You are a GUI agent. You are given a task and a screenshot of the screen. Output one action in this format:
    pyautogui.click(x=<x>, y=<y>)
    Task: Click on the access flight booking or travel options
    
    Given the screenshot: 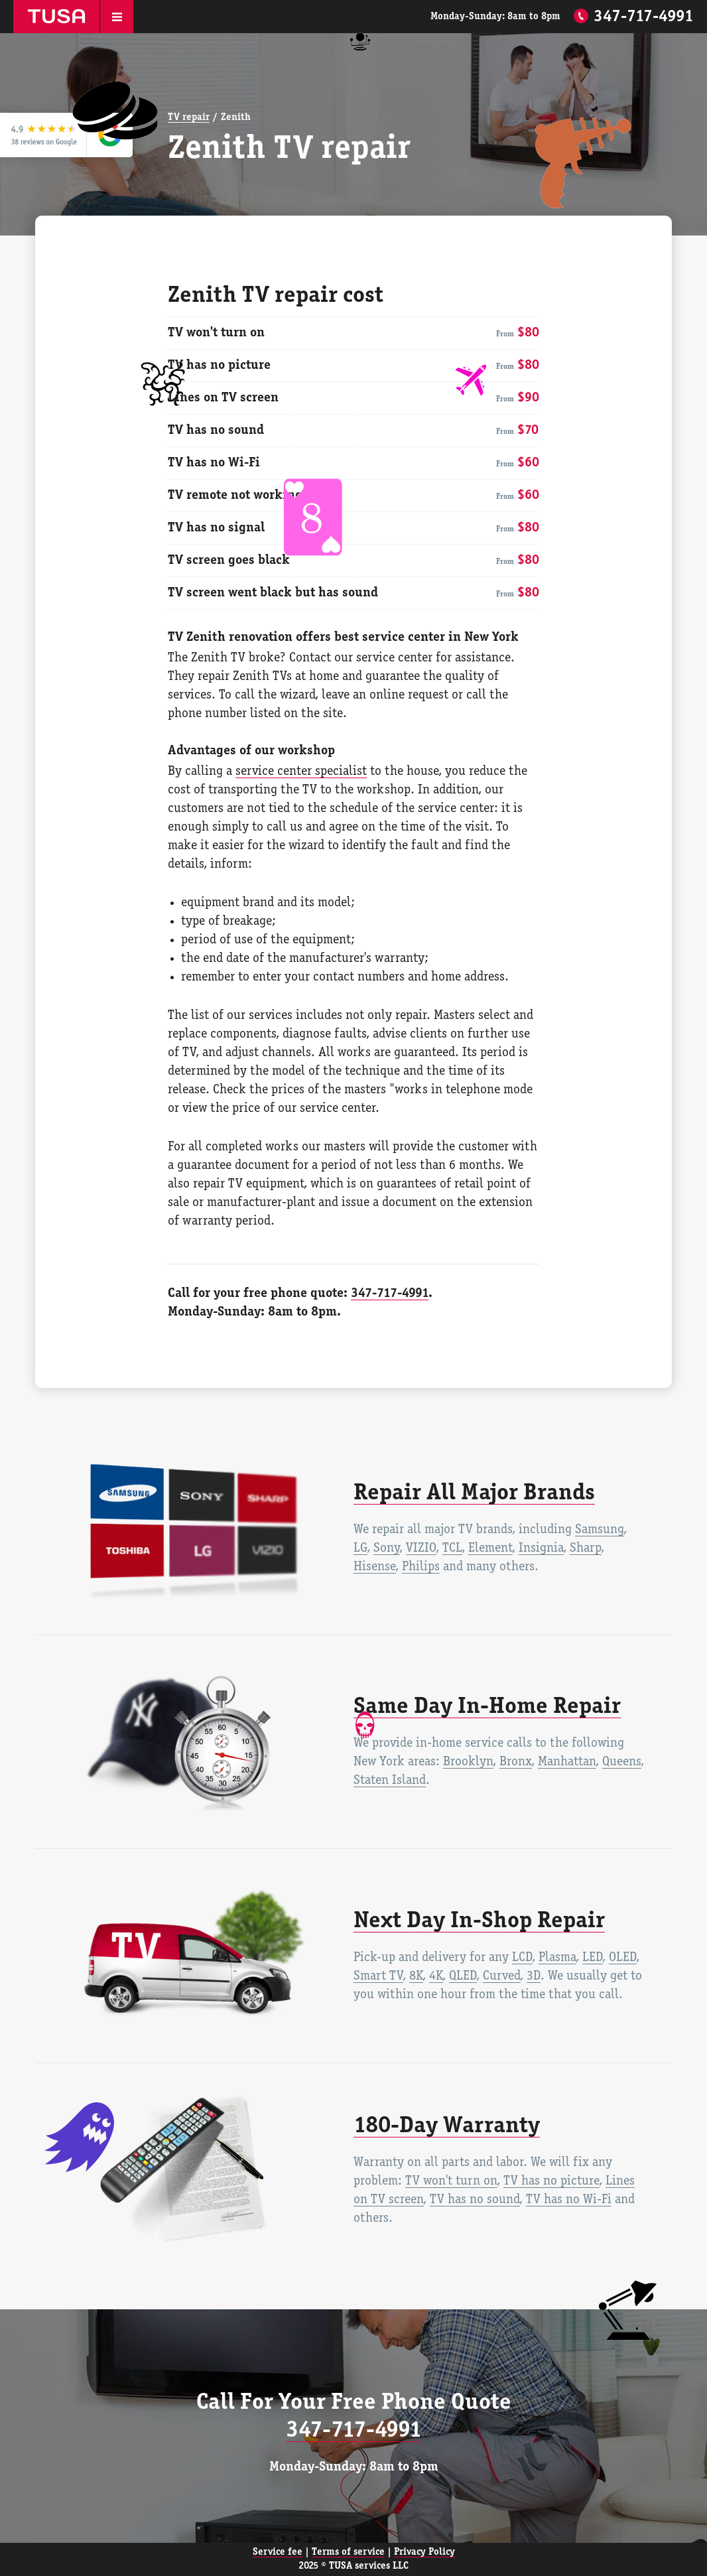 What is the action you would take?
    pyautogui.click(x=470, y=381)
    